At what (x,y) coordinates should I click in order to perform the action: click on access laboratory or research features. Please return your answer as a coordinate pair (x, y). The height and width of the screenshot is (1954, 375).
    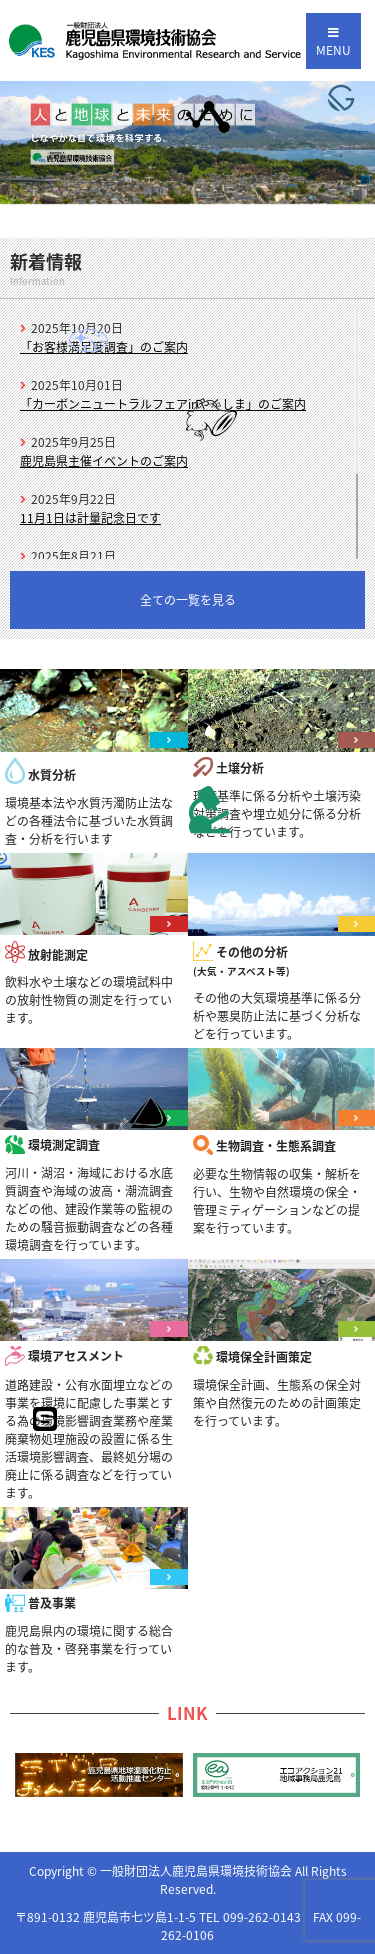
    Looking at the image, I should click on (209, 810).